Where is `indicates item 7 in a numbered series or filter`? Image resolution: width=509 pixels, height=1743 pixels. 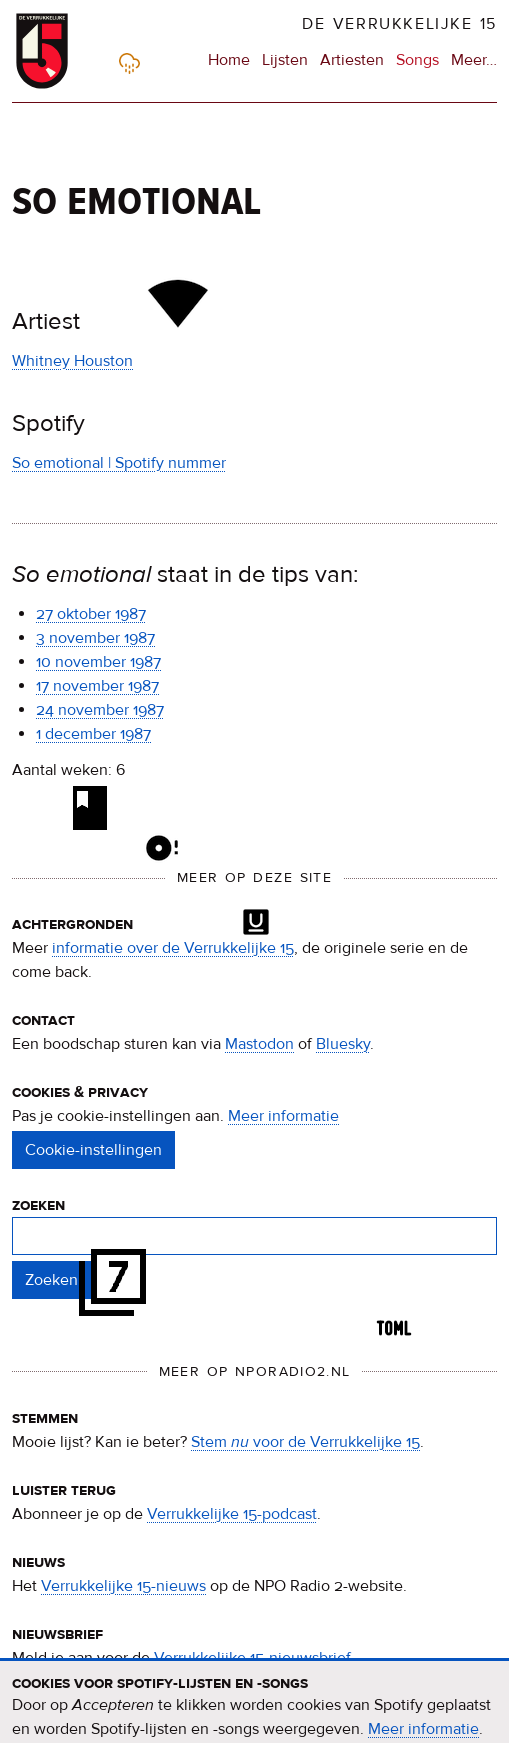 indicates item 7 in a numbered series or filter is located at coordinates (112, 1282).